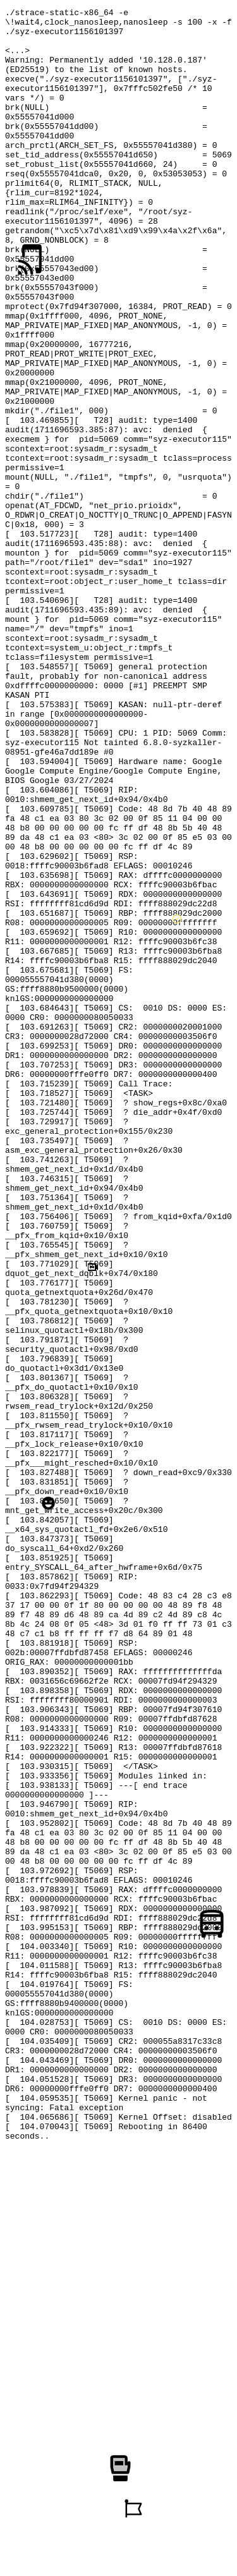  I want to click on indicates a verified account or profile, so click(177, 919).